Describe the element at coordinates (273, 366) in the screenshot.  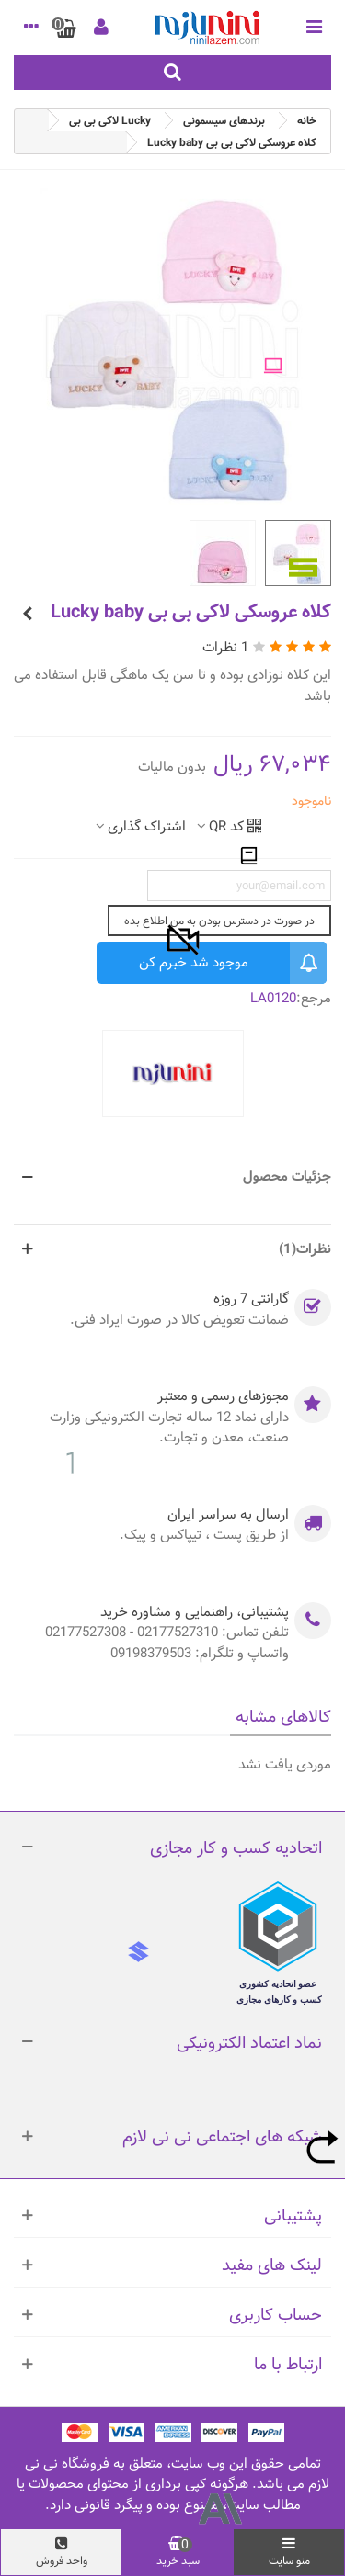
I see `view on macbook or laptop device` at that location.